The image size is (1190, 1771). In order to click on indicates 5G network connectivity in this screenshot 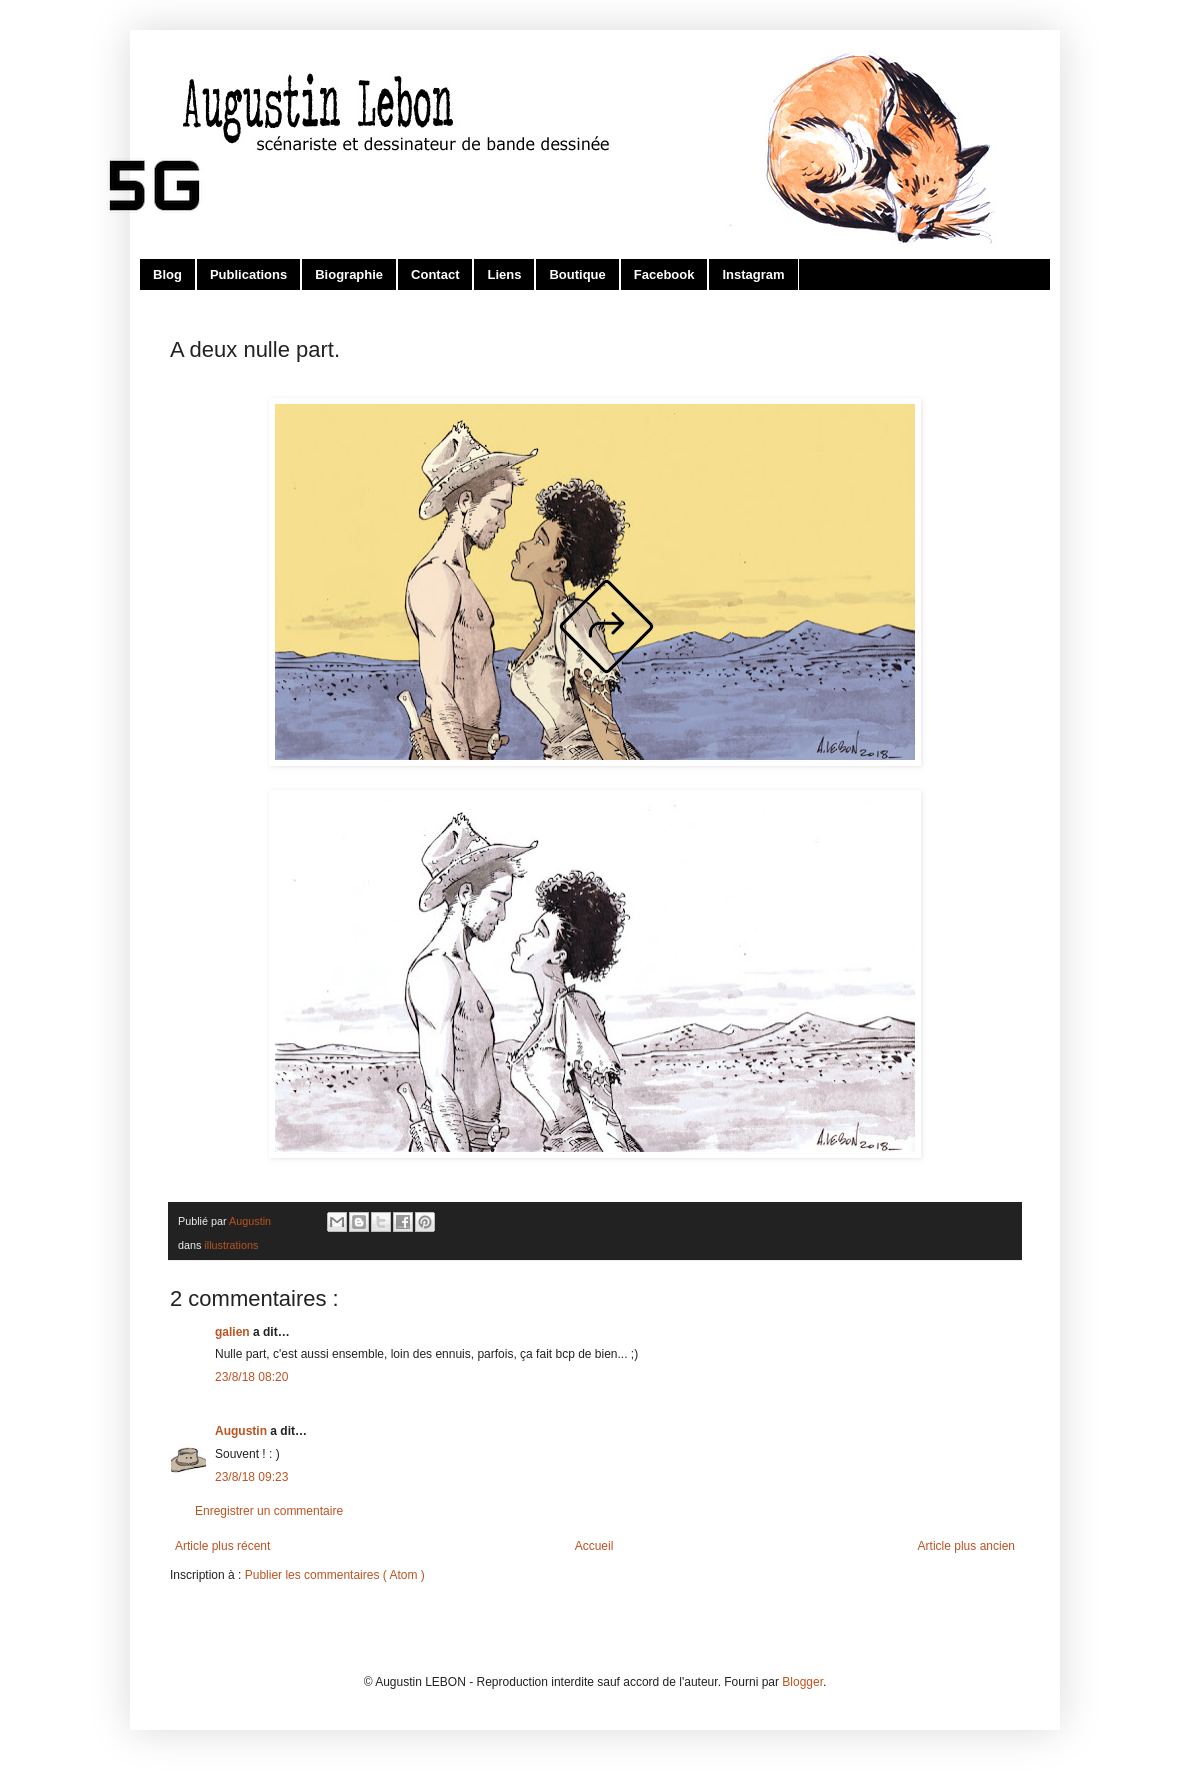, I will do `click(154, 185)`.